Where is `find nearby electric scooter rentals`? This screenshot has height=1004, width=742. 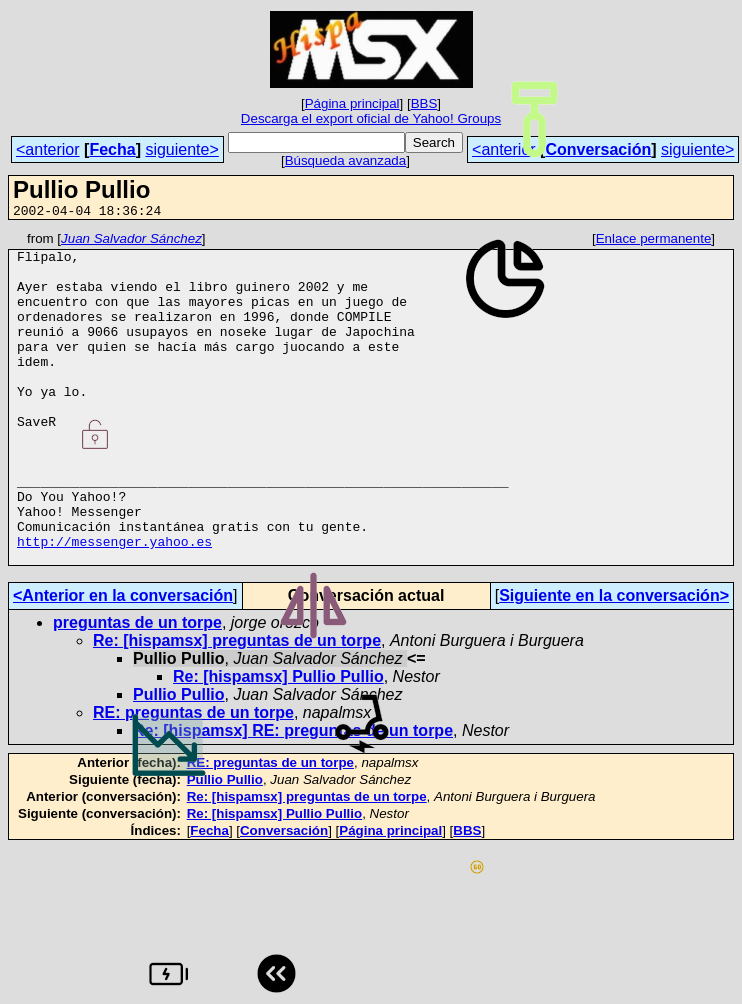
find nearby electric scooter rentals is located at coordinates (362, 724).